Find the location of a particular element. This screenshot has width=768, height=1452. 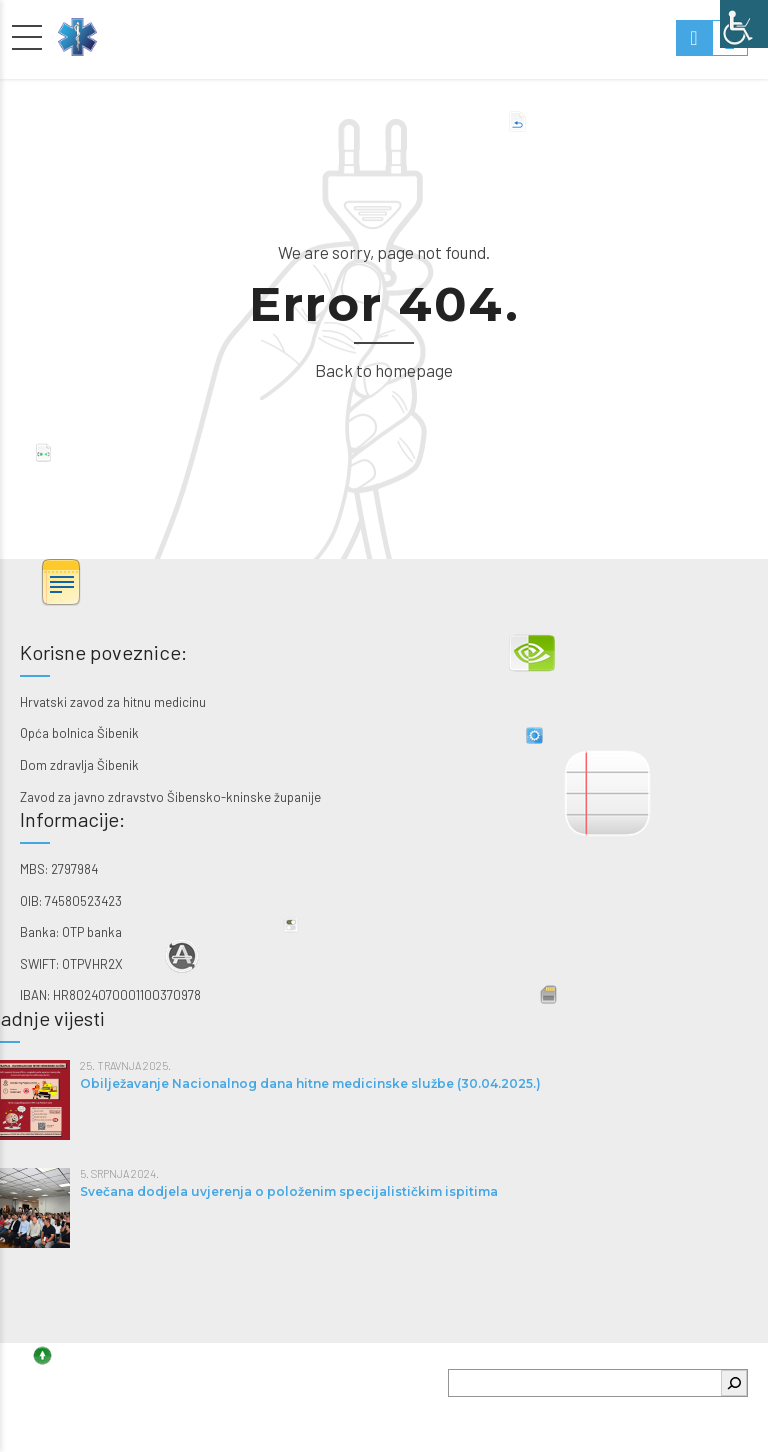

open the text editor app is located at coordinates (607, 793).